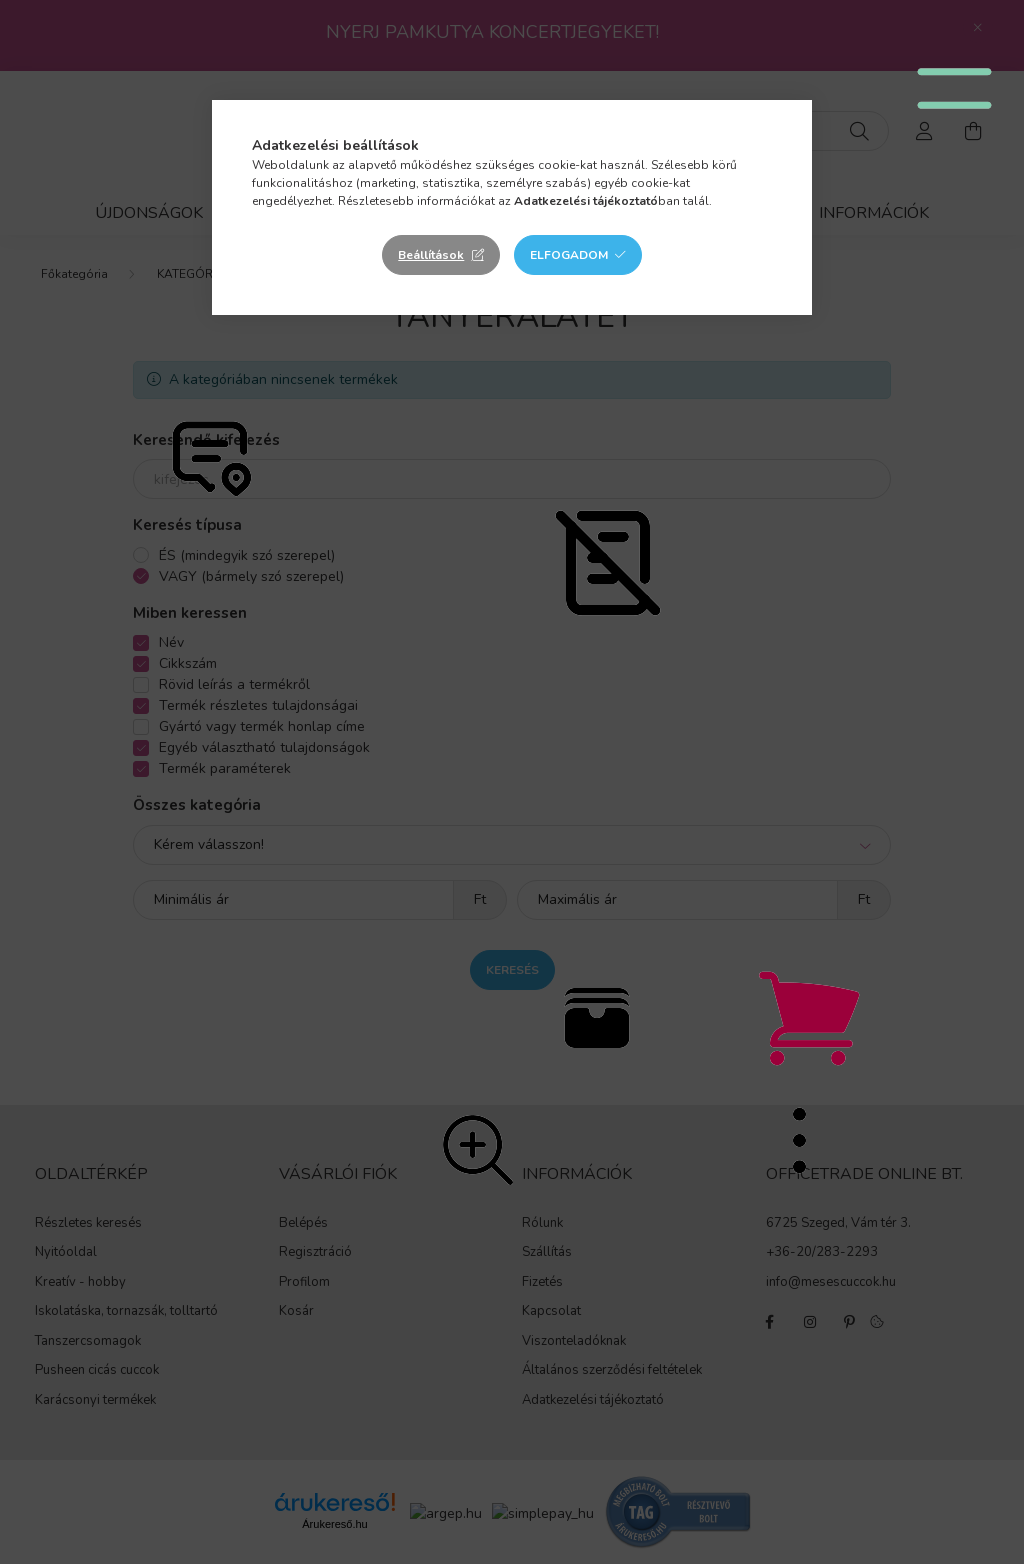 This screenshot has height=1564, width=1024. What do you see at coordinates (608, 563) in the screenshot?
I see `notes feature disabled` at bounding box center [608, 563].